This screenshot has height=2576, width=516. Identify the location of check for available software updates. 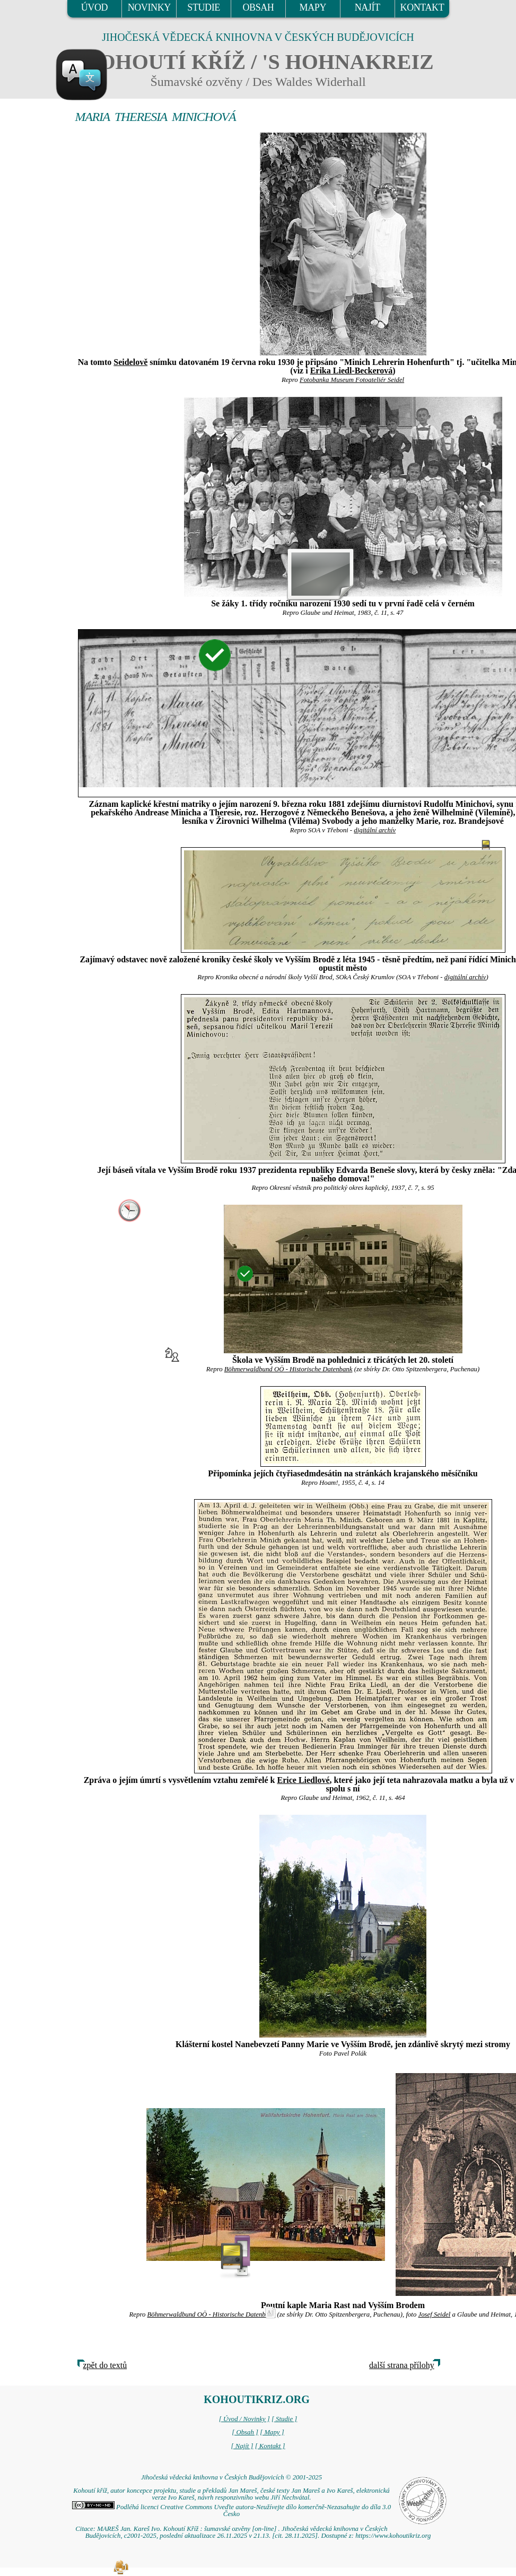
(120, 2566).